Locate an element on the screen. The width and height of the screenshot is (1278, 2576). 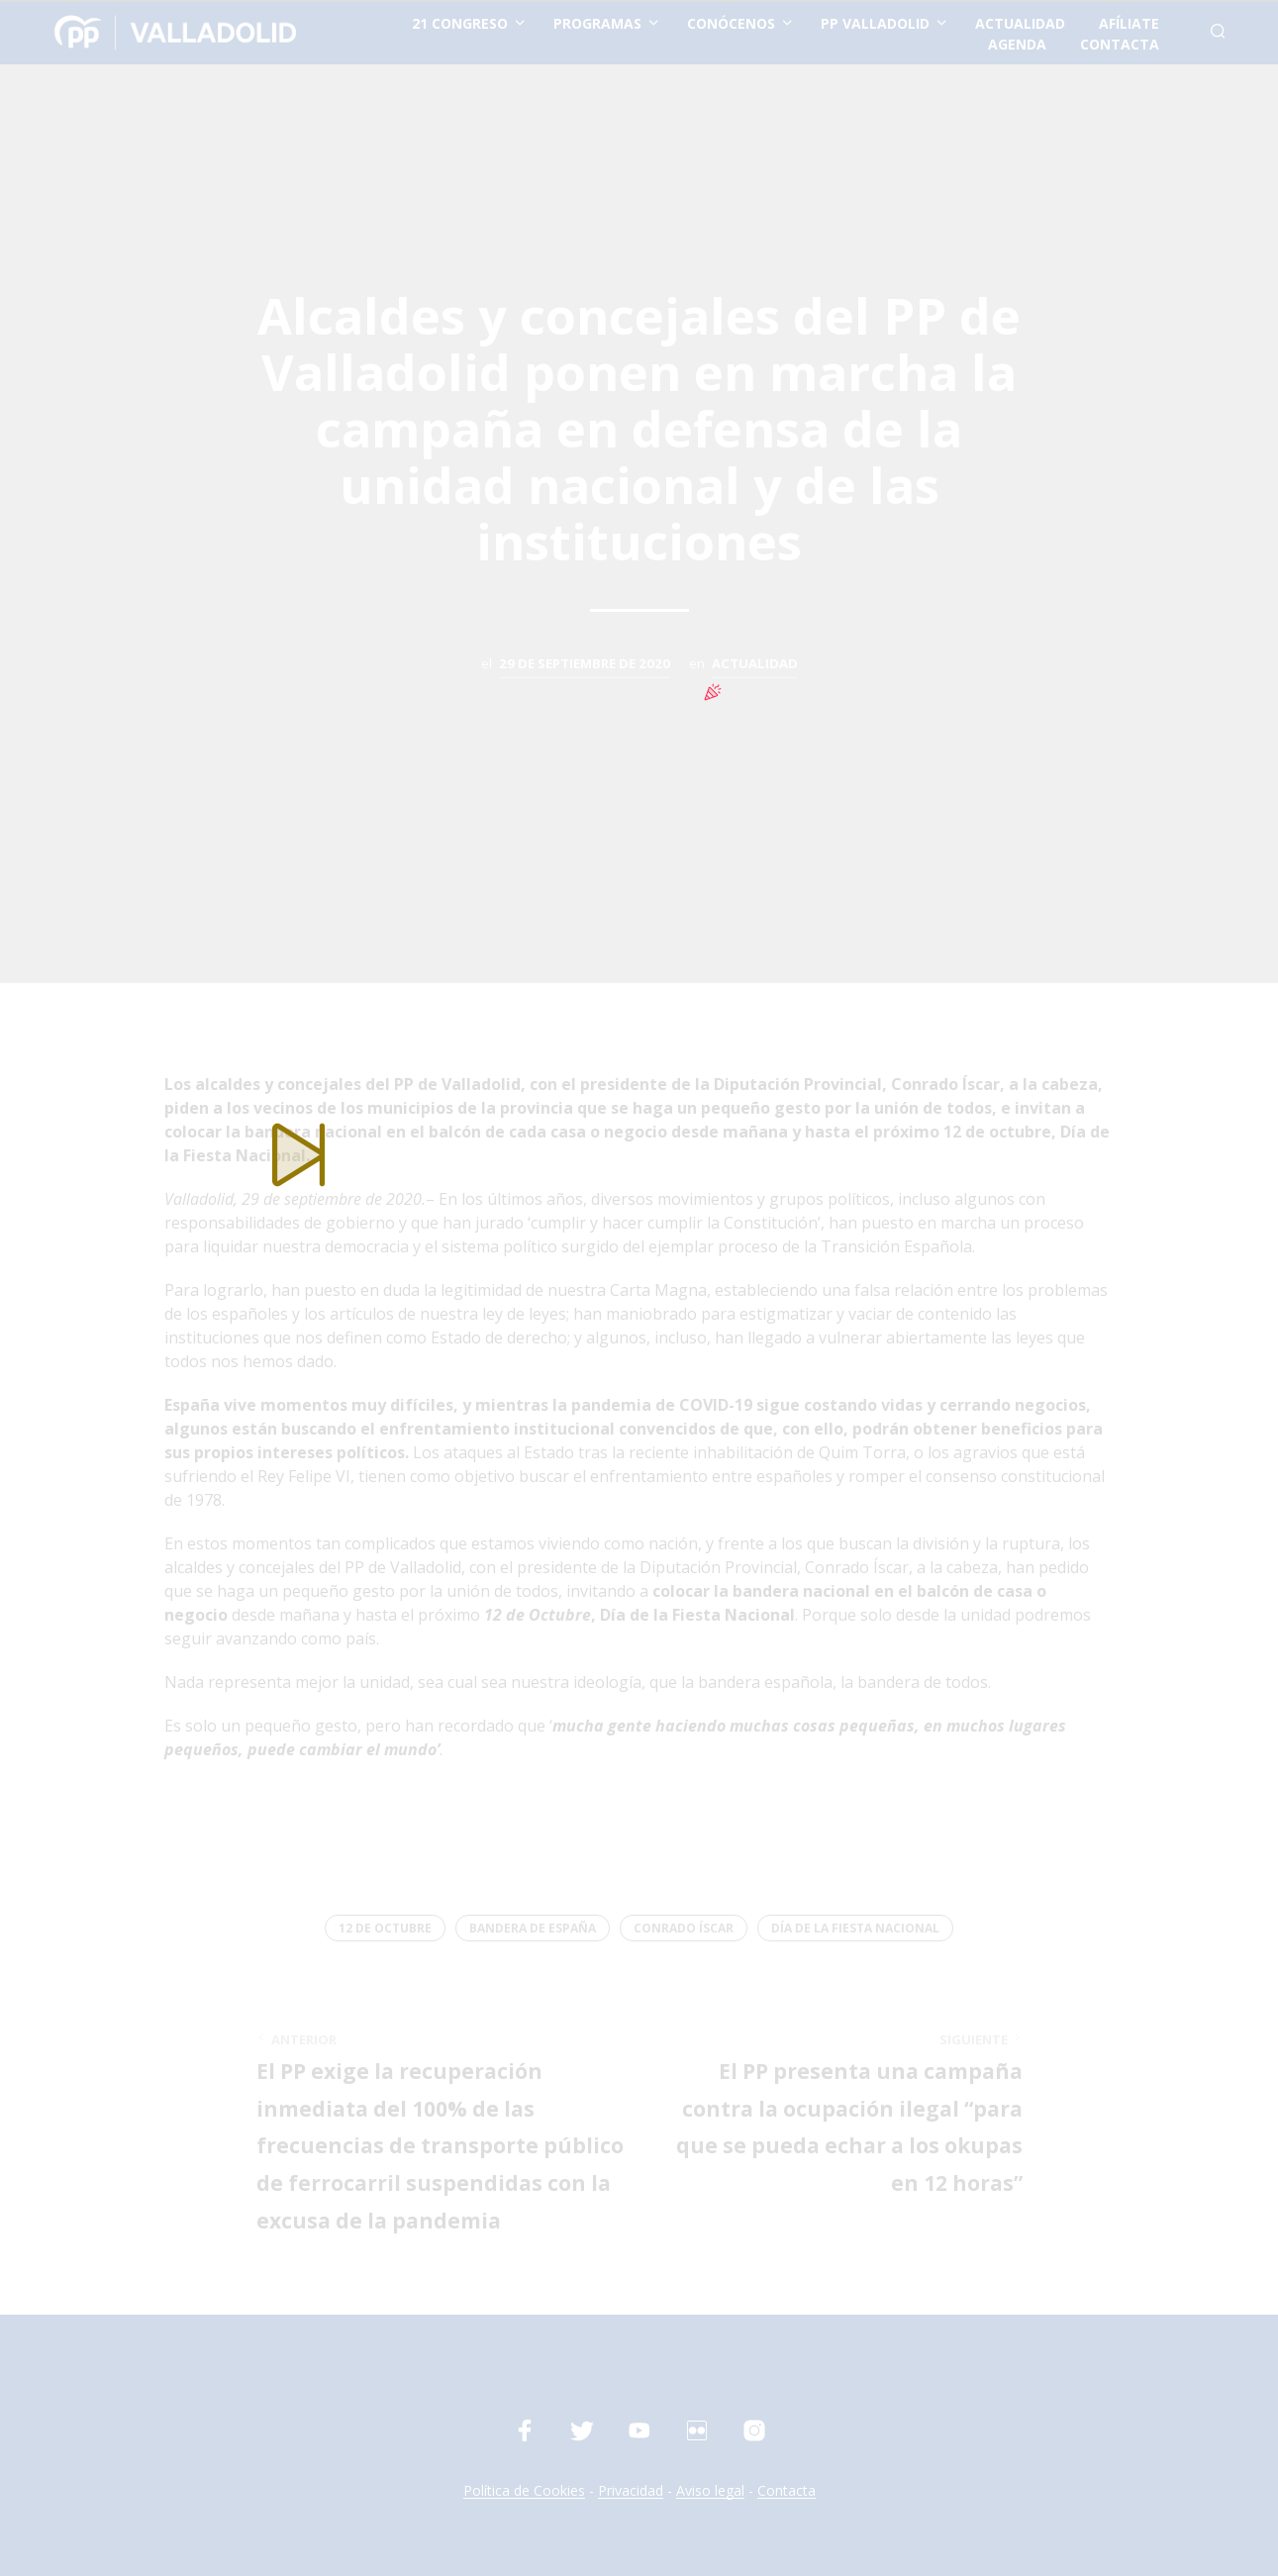
indicates a celebration or achievement is located at coordinates (712, 693).